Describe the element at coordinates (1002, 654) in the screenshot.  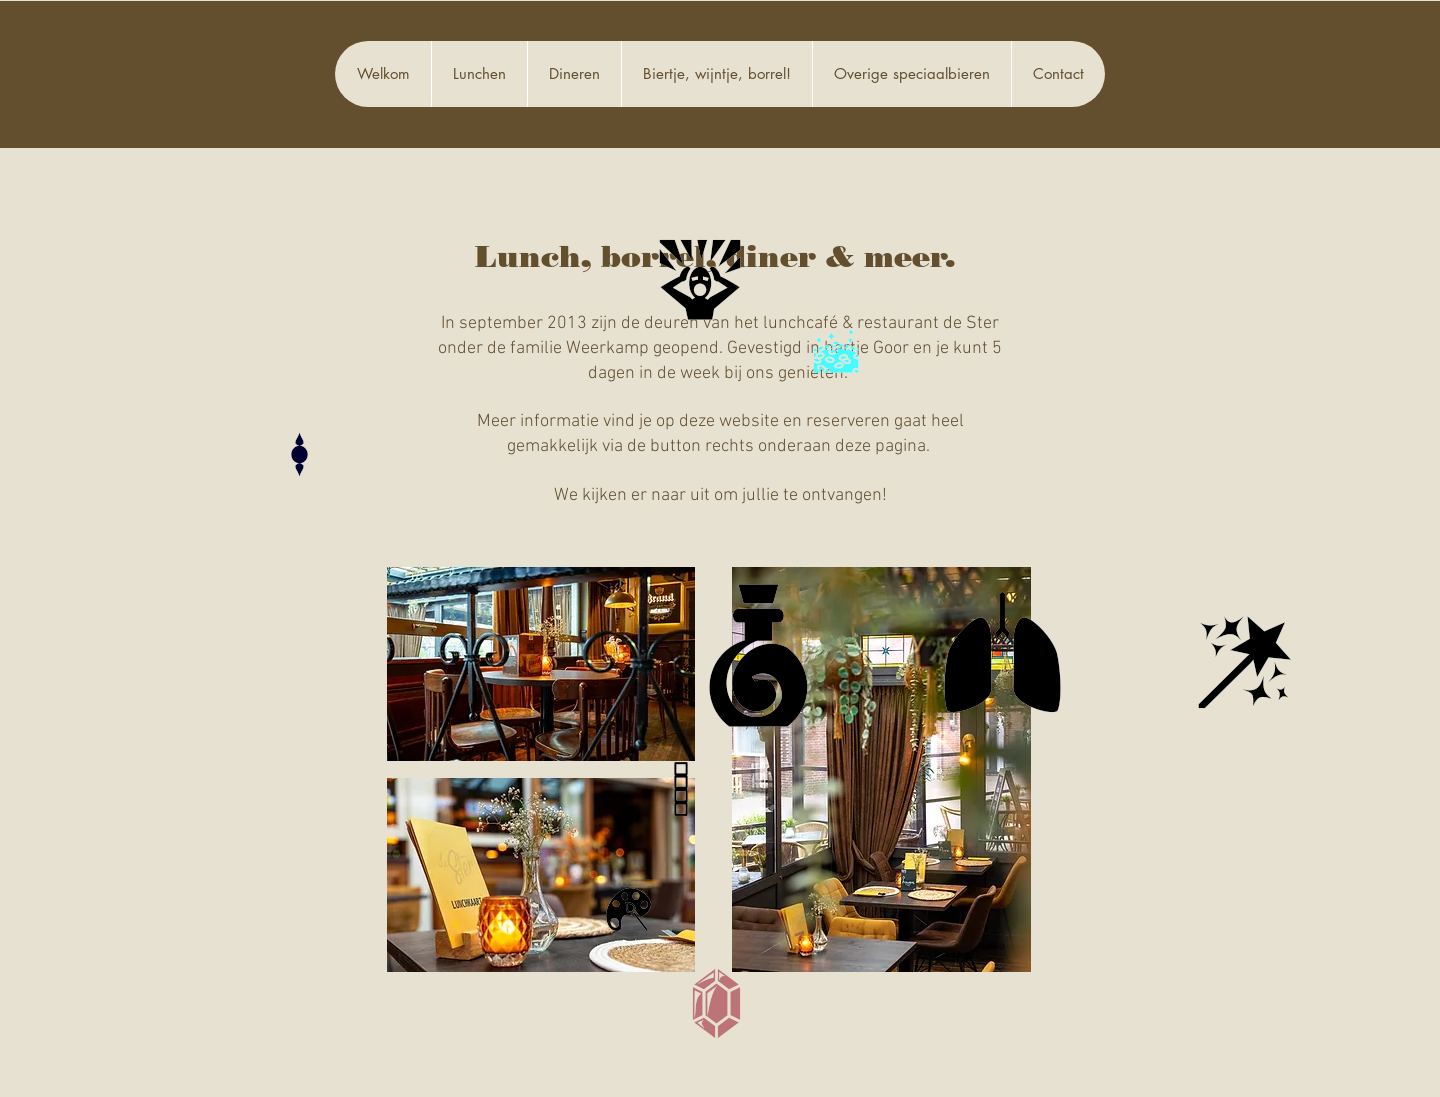
I see `access respiratory health information` at that location.